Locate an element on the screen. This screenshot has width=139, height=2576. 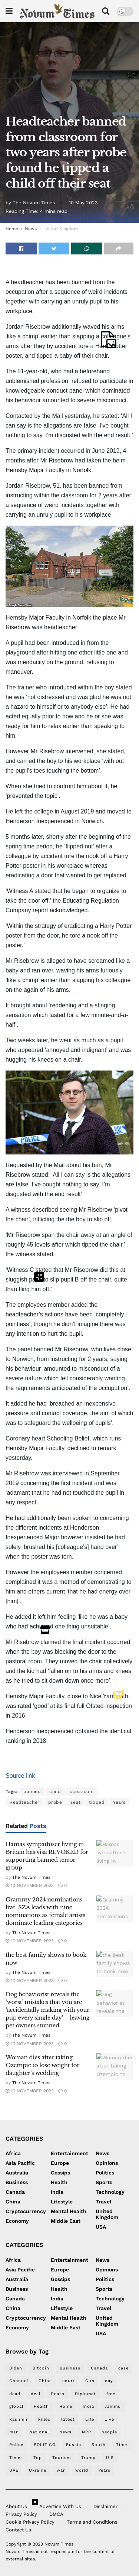
access the store or marketplace is located at coordinates (45, 1630).